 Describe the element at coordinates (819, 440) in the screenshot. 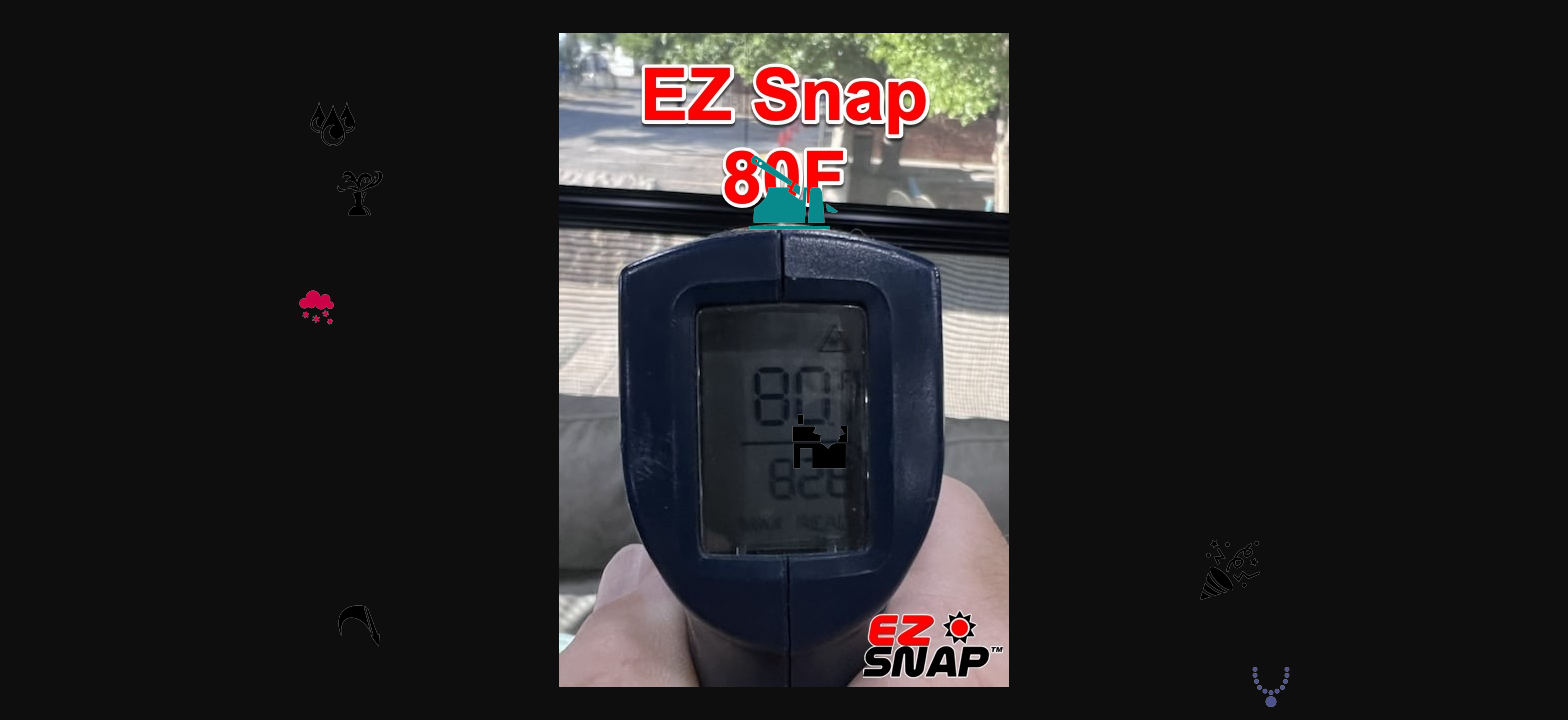

I see `report property damage` at that location.